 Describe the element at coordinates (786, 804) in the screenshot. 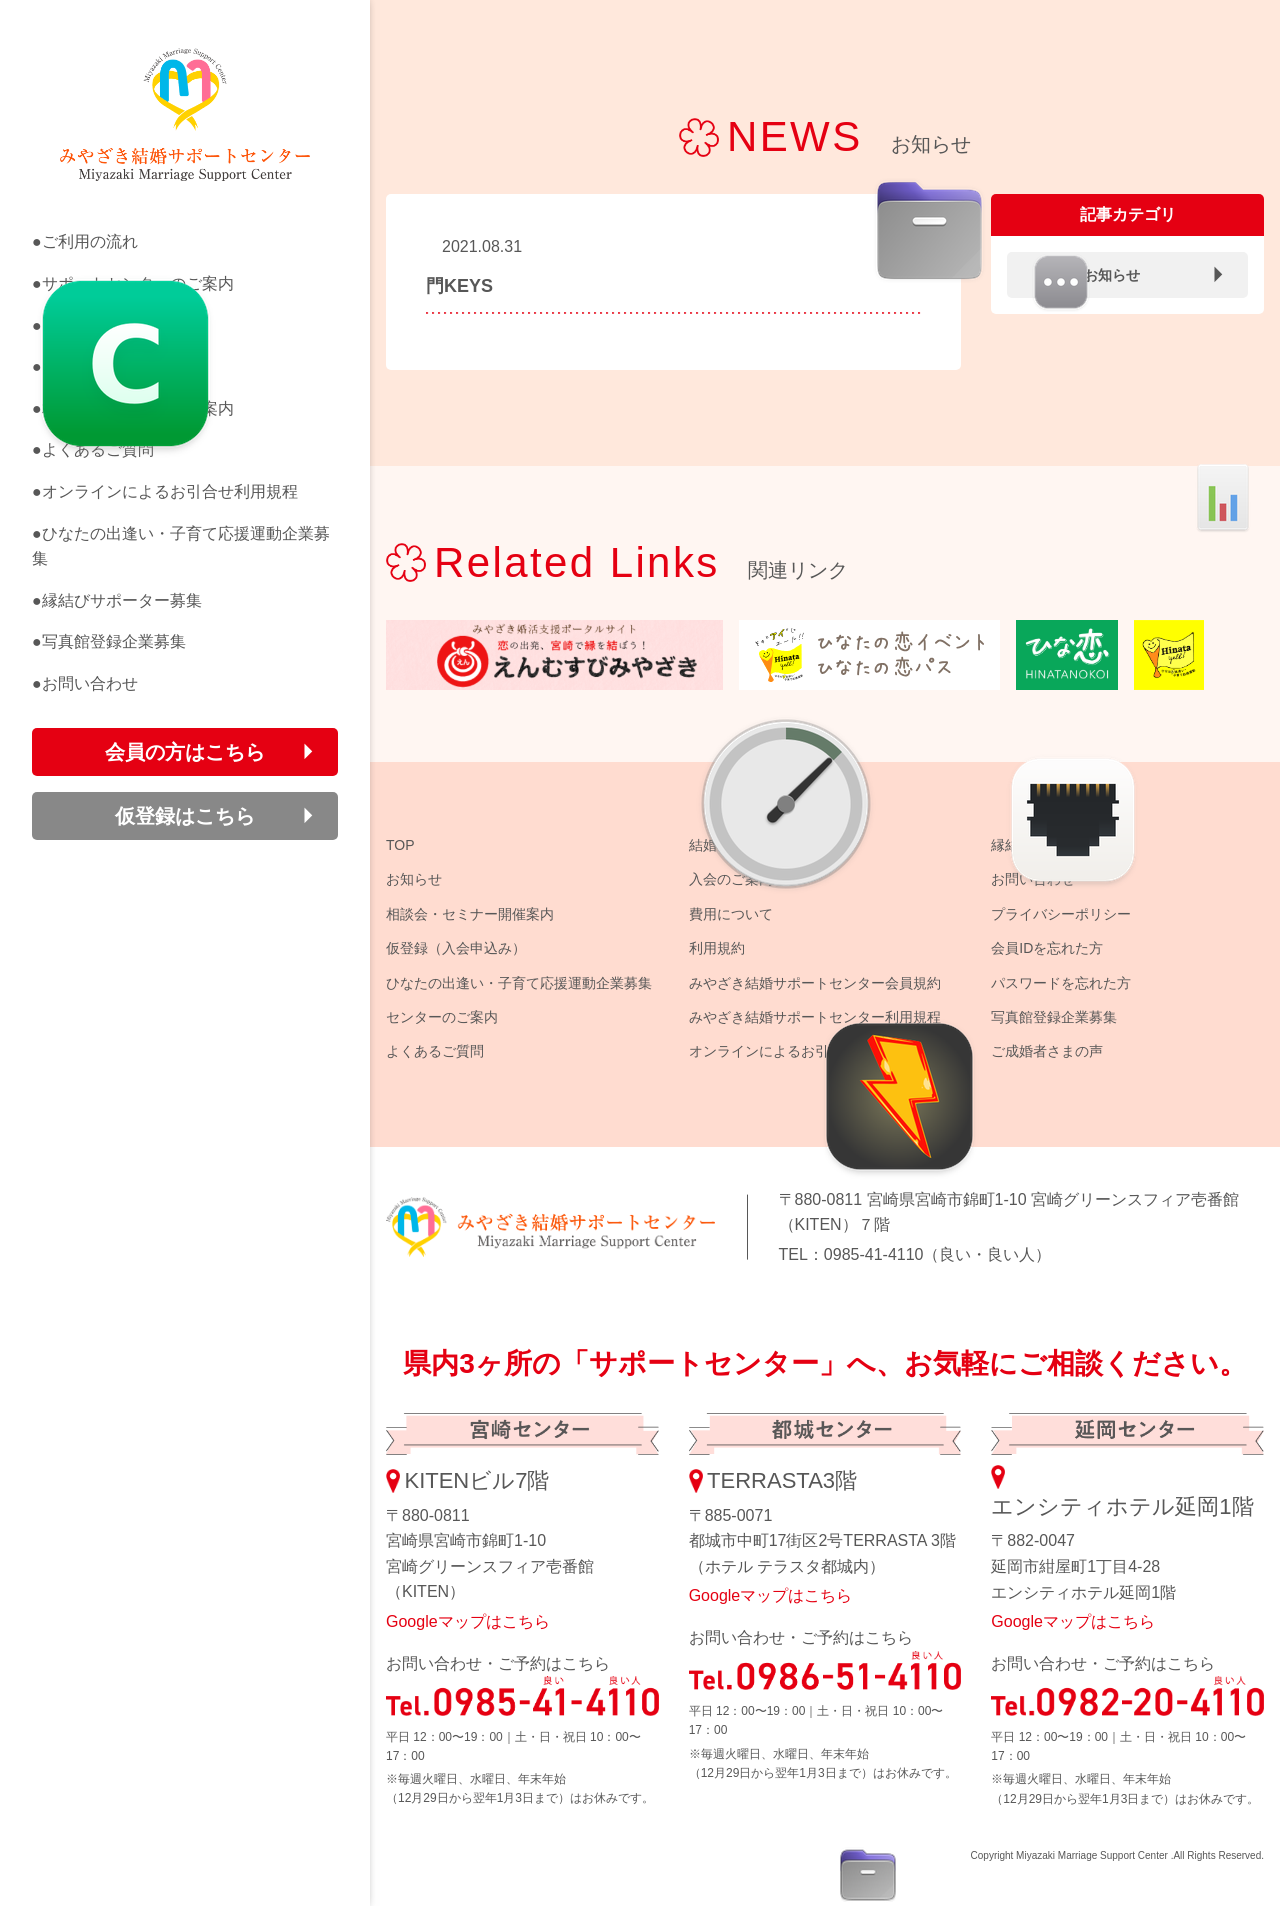

I see `open sysprof system profiler application` at that location.